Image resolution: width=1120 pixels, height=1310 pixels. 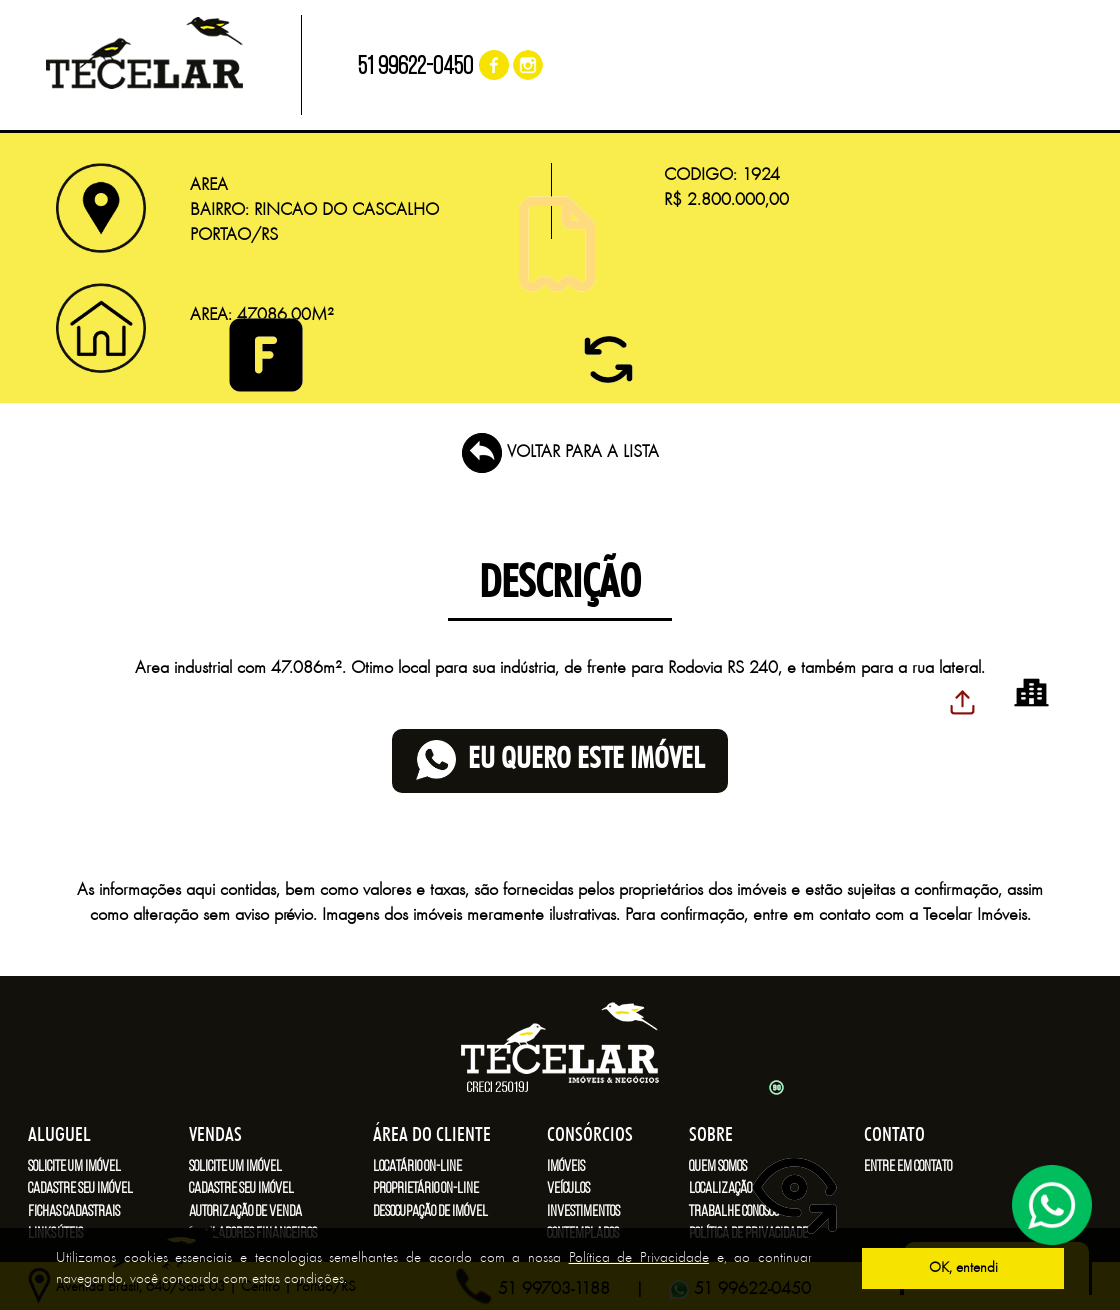 I want to click on facebook app or social media shortcut, so click(x=266, y=355).